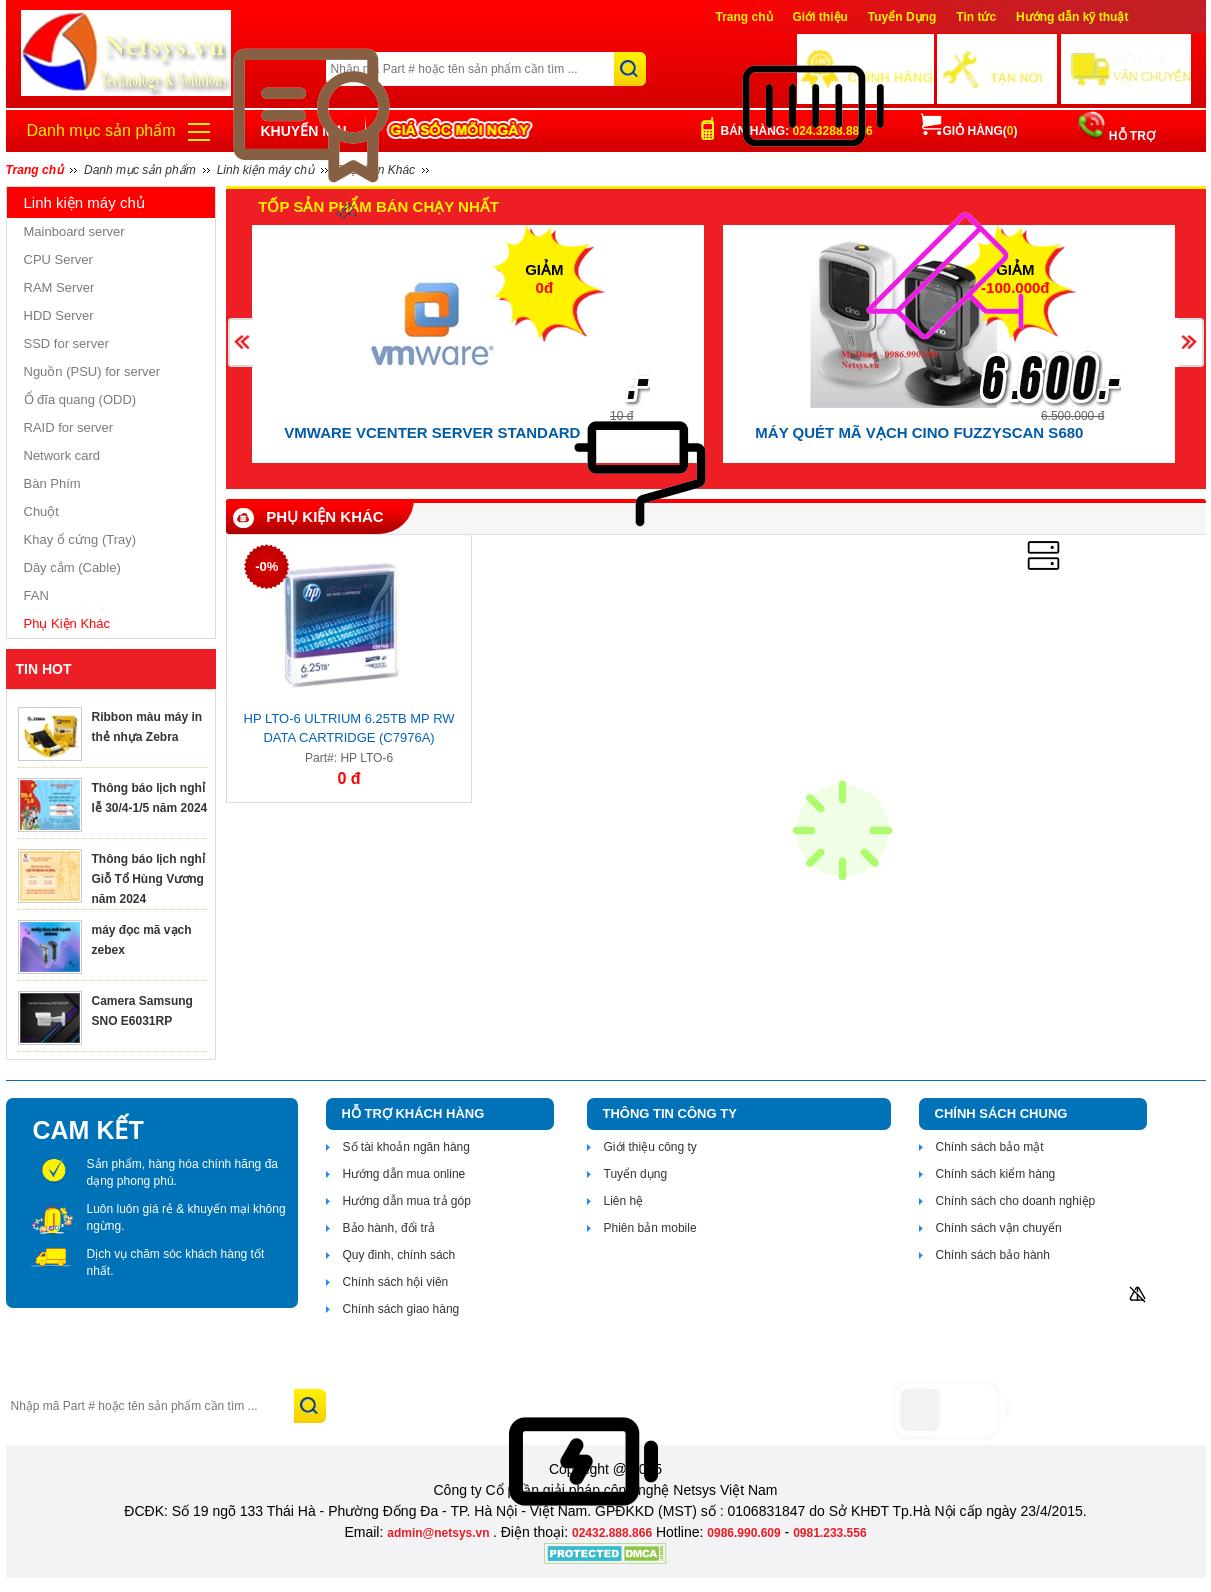  I want to click on indicates battery is fully charged, so click(811, 106).